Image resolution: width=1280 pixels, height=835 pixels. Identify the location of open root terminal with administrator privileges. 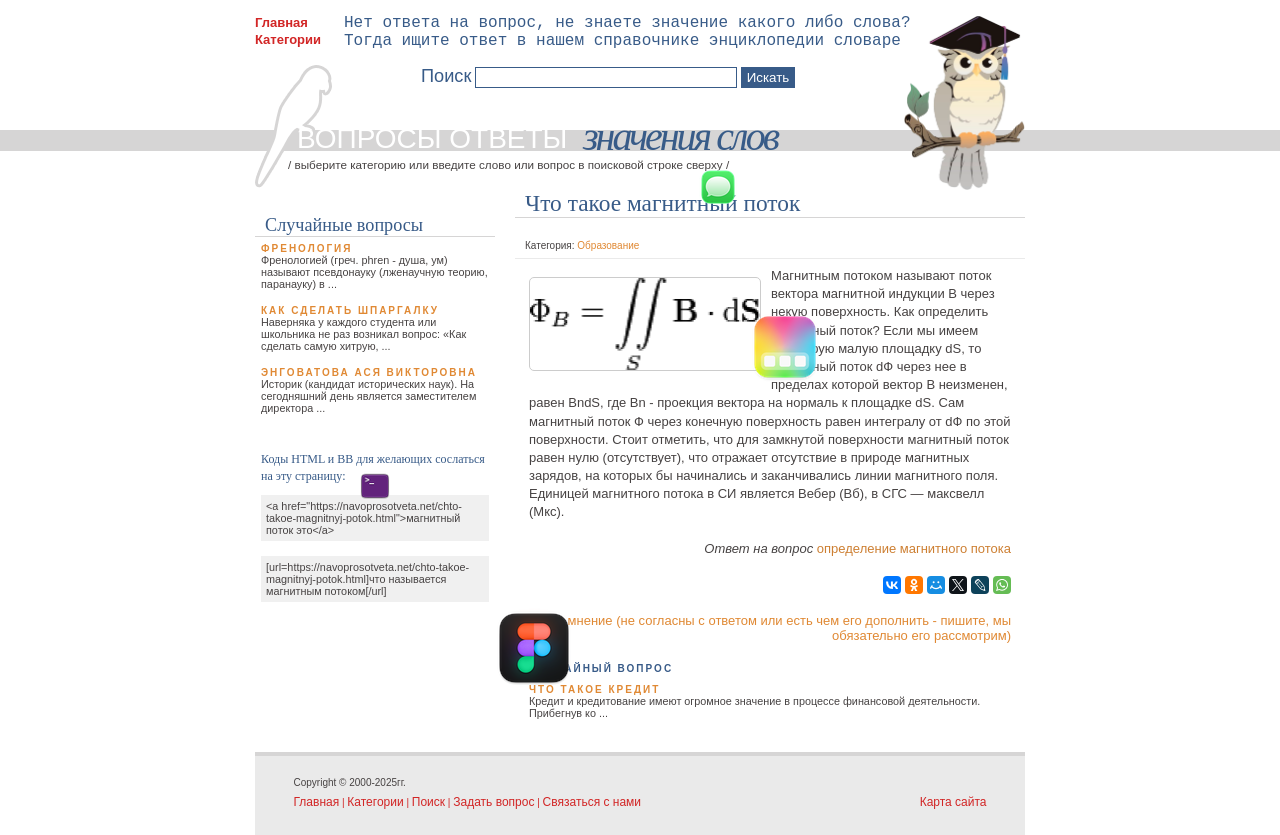
(375, 486).